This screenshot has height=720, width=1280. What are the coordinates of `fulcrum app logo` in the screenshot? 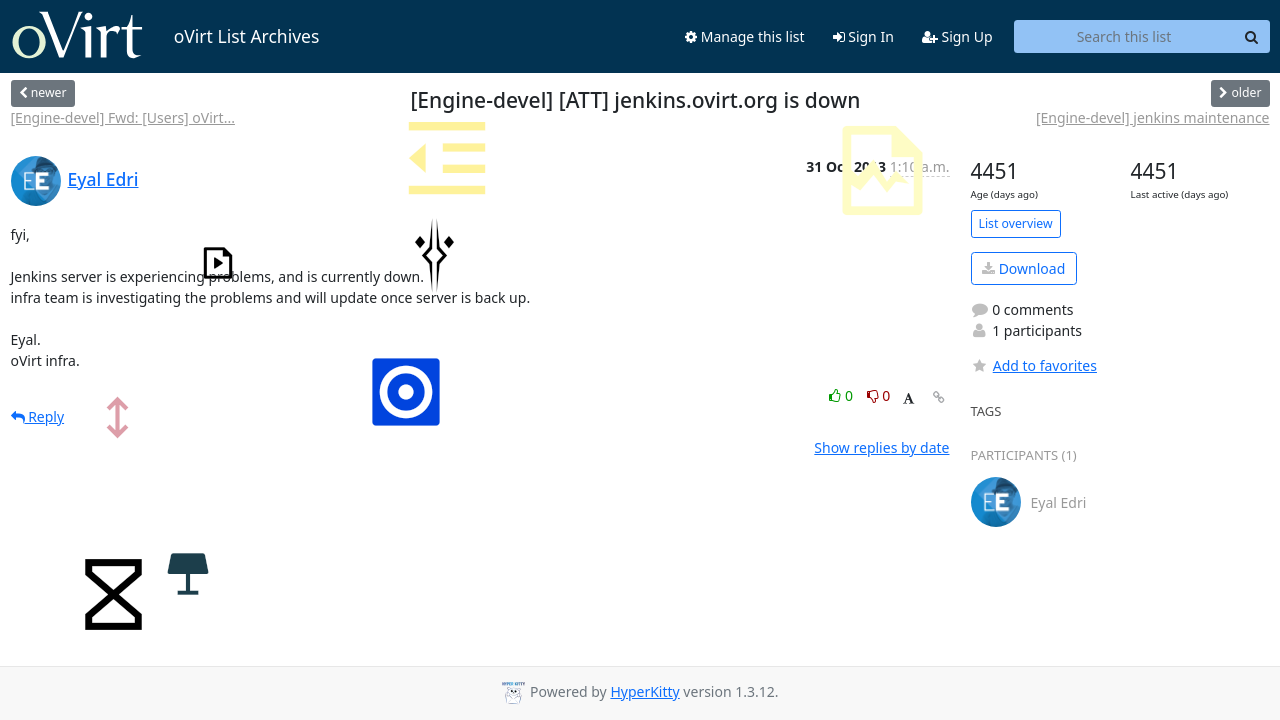 It's located at (434, 255).